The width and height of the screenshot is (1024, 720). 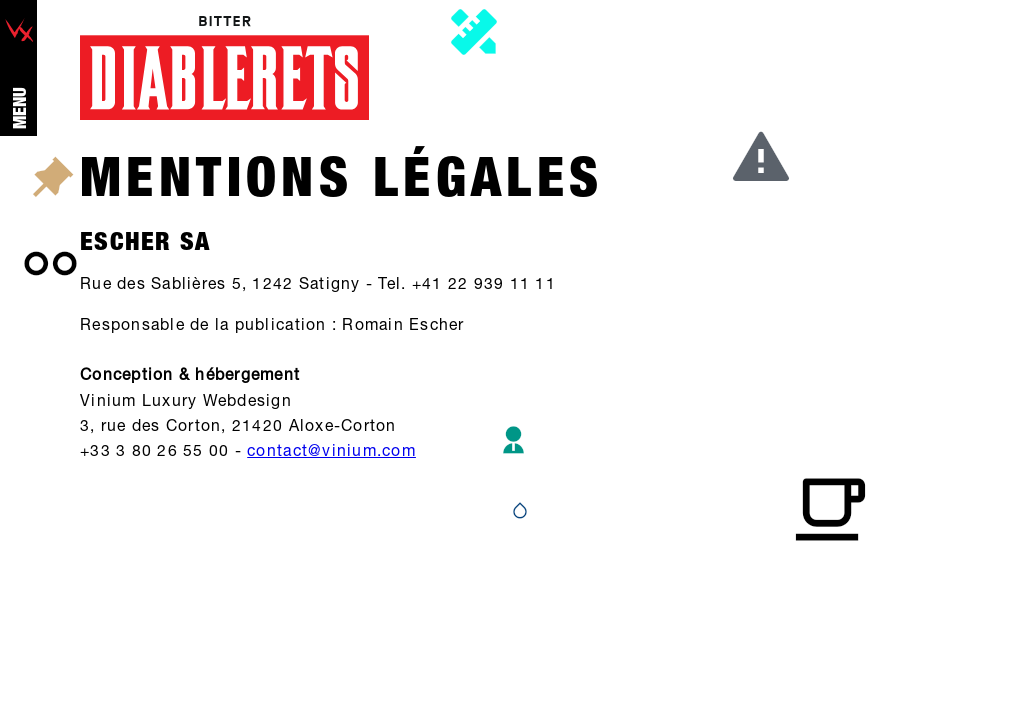 I want to click on access design tools, so click(x=474, y=32).